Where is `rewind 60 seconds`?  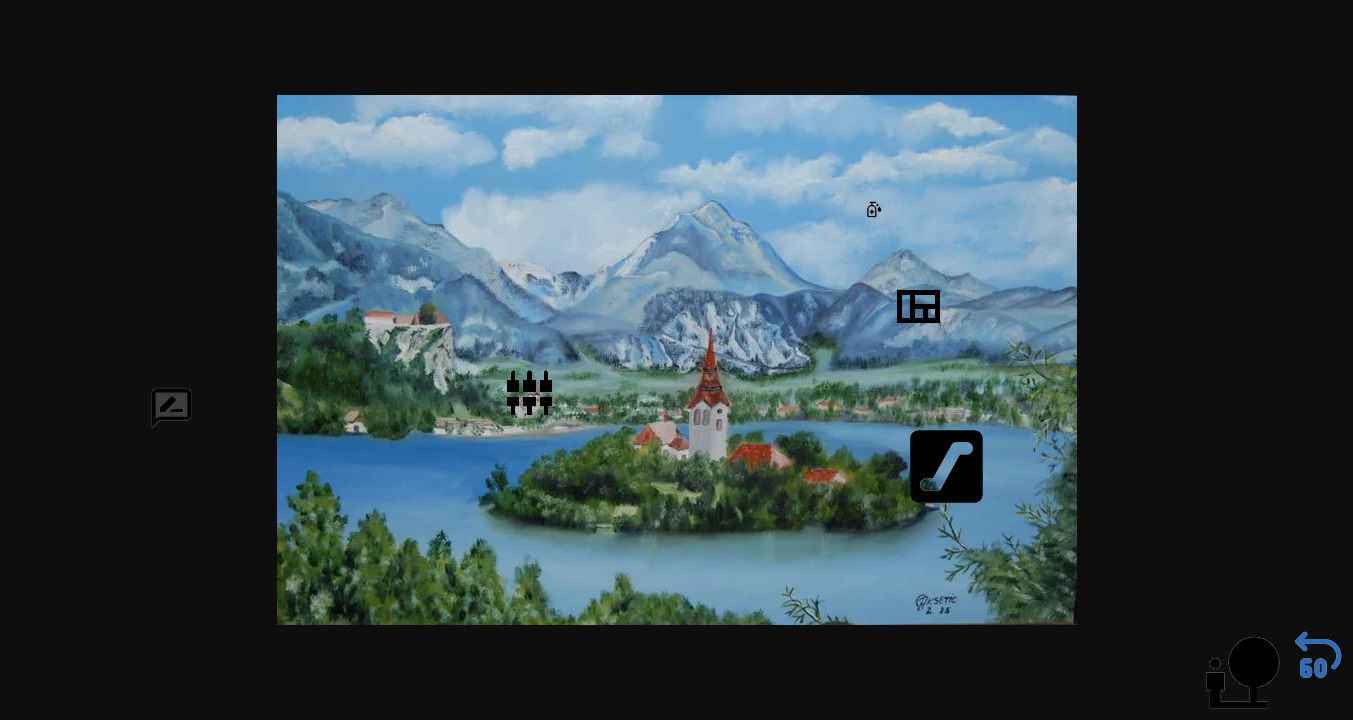 rewind 60 seconds is located at coordinates (1317, 656).